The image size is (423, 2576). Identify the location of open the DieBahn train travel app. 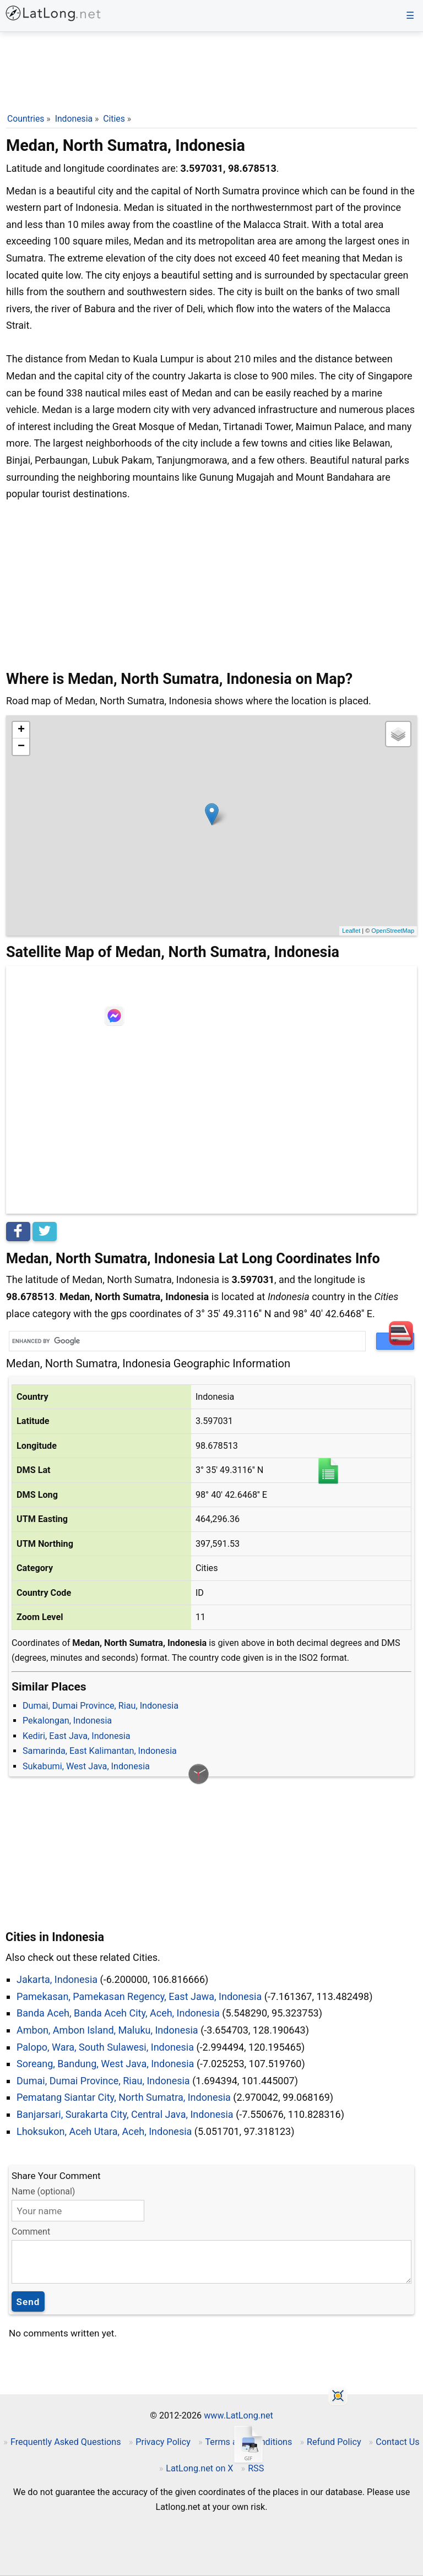
(401, 1333).